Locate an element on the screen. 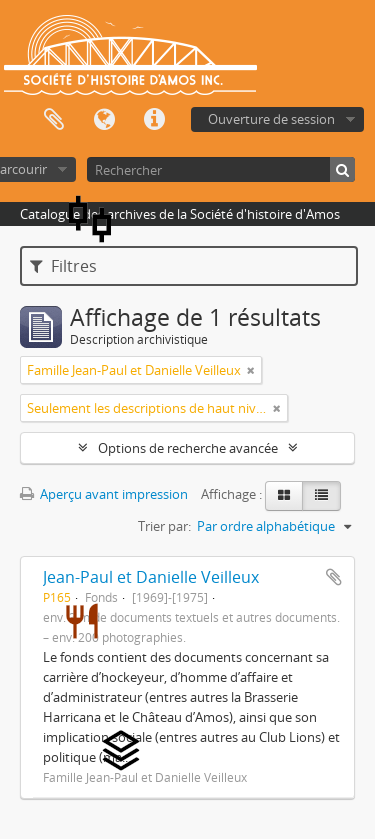  view stacked layers or content is located at coordinates (121, 751).